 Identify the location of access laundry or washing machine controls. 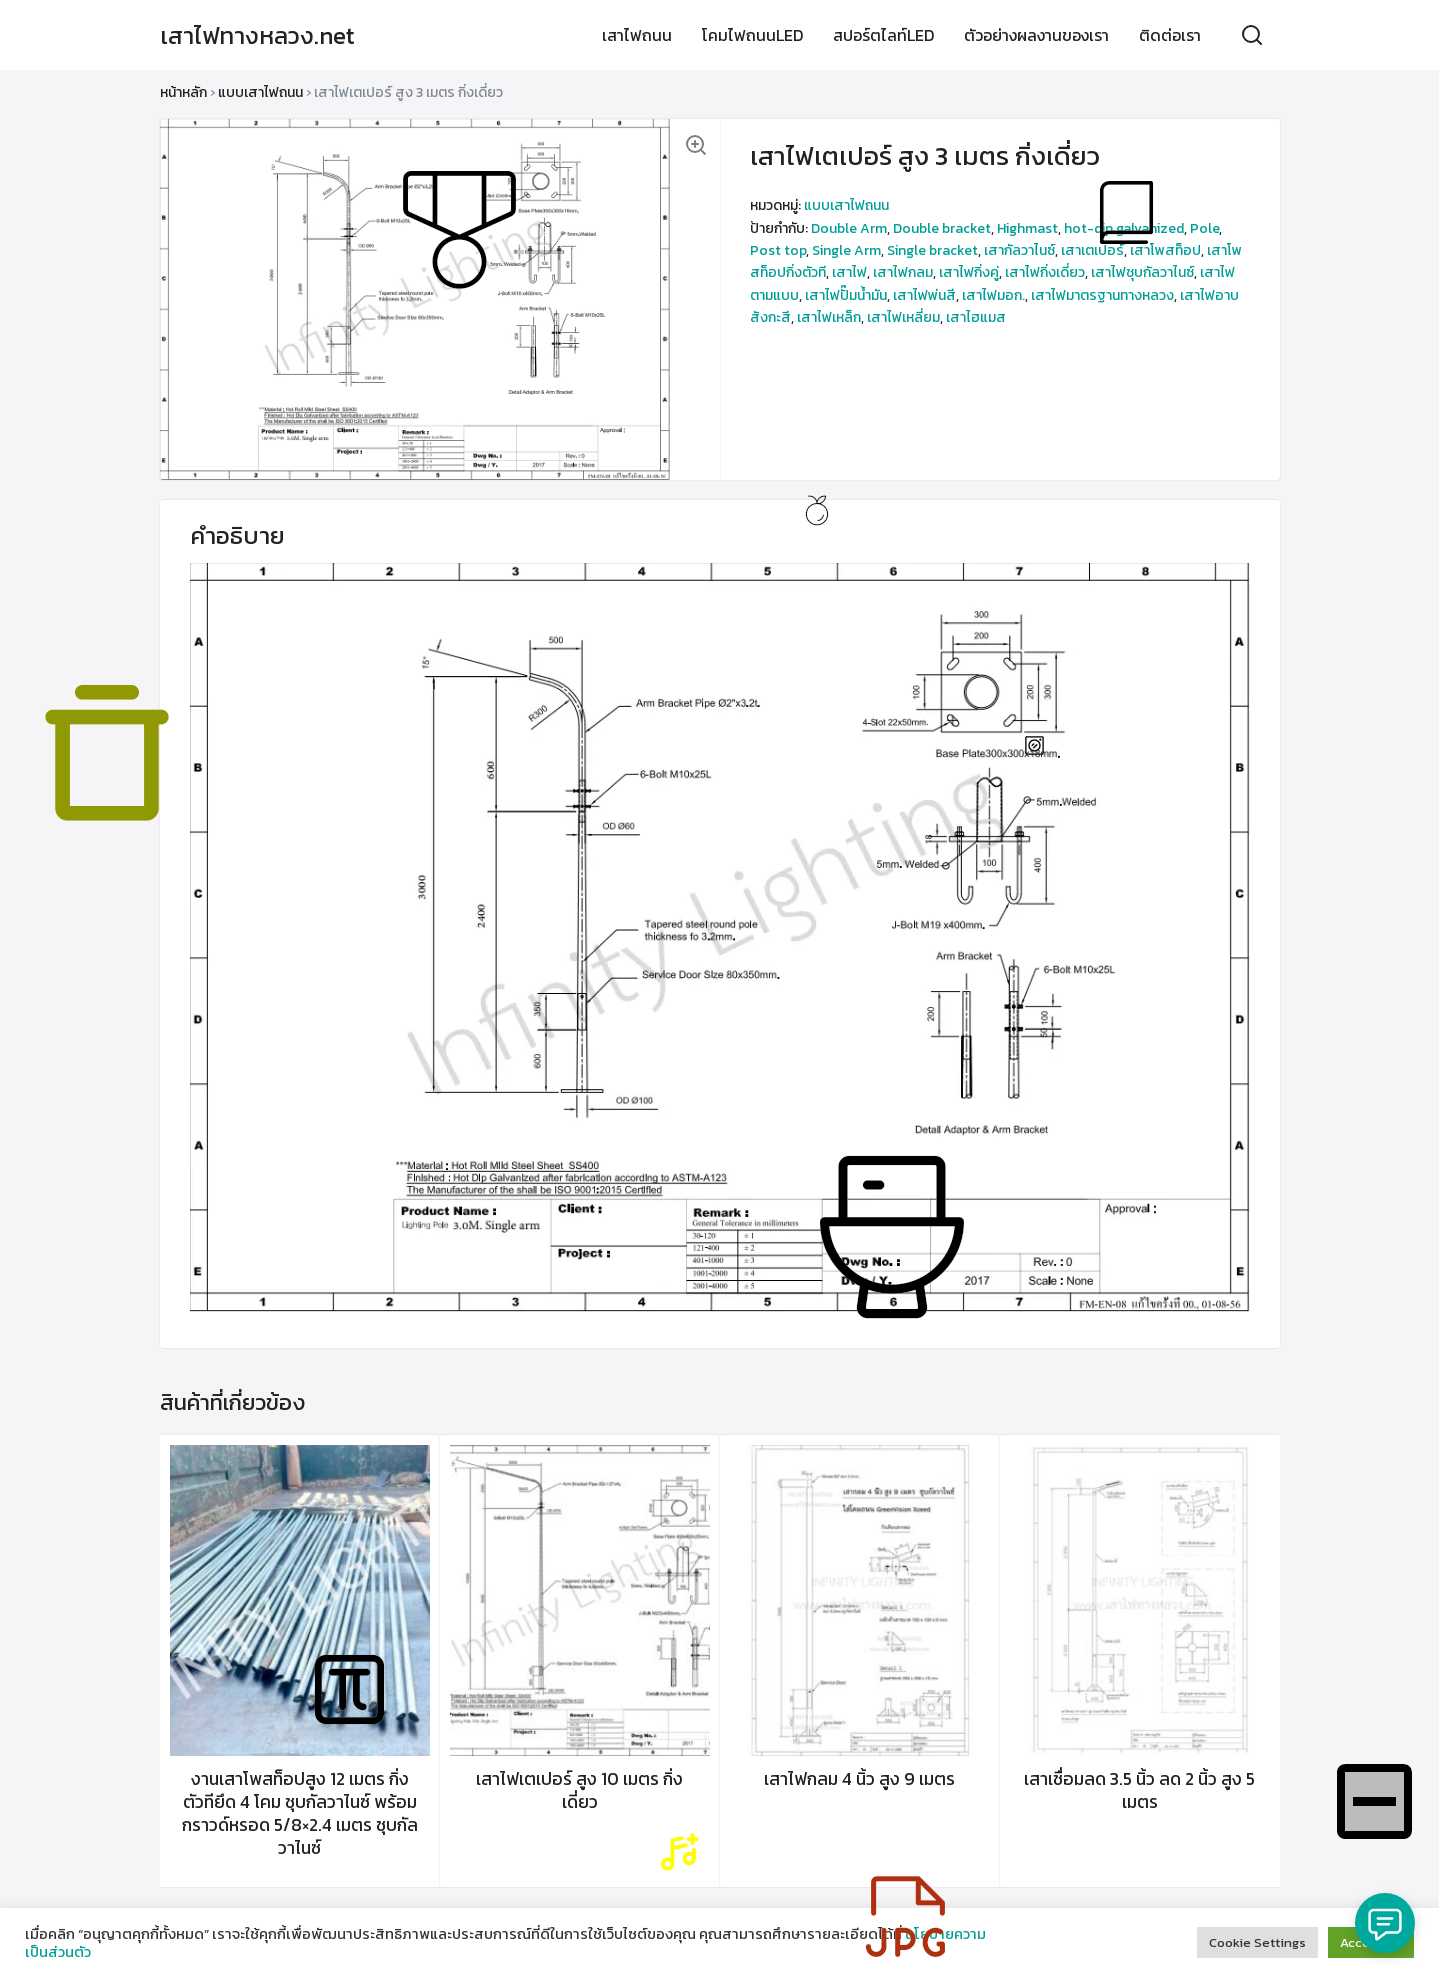
(1034, 745).